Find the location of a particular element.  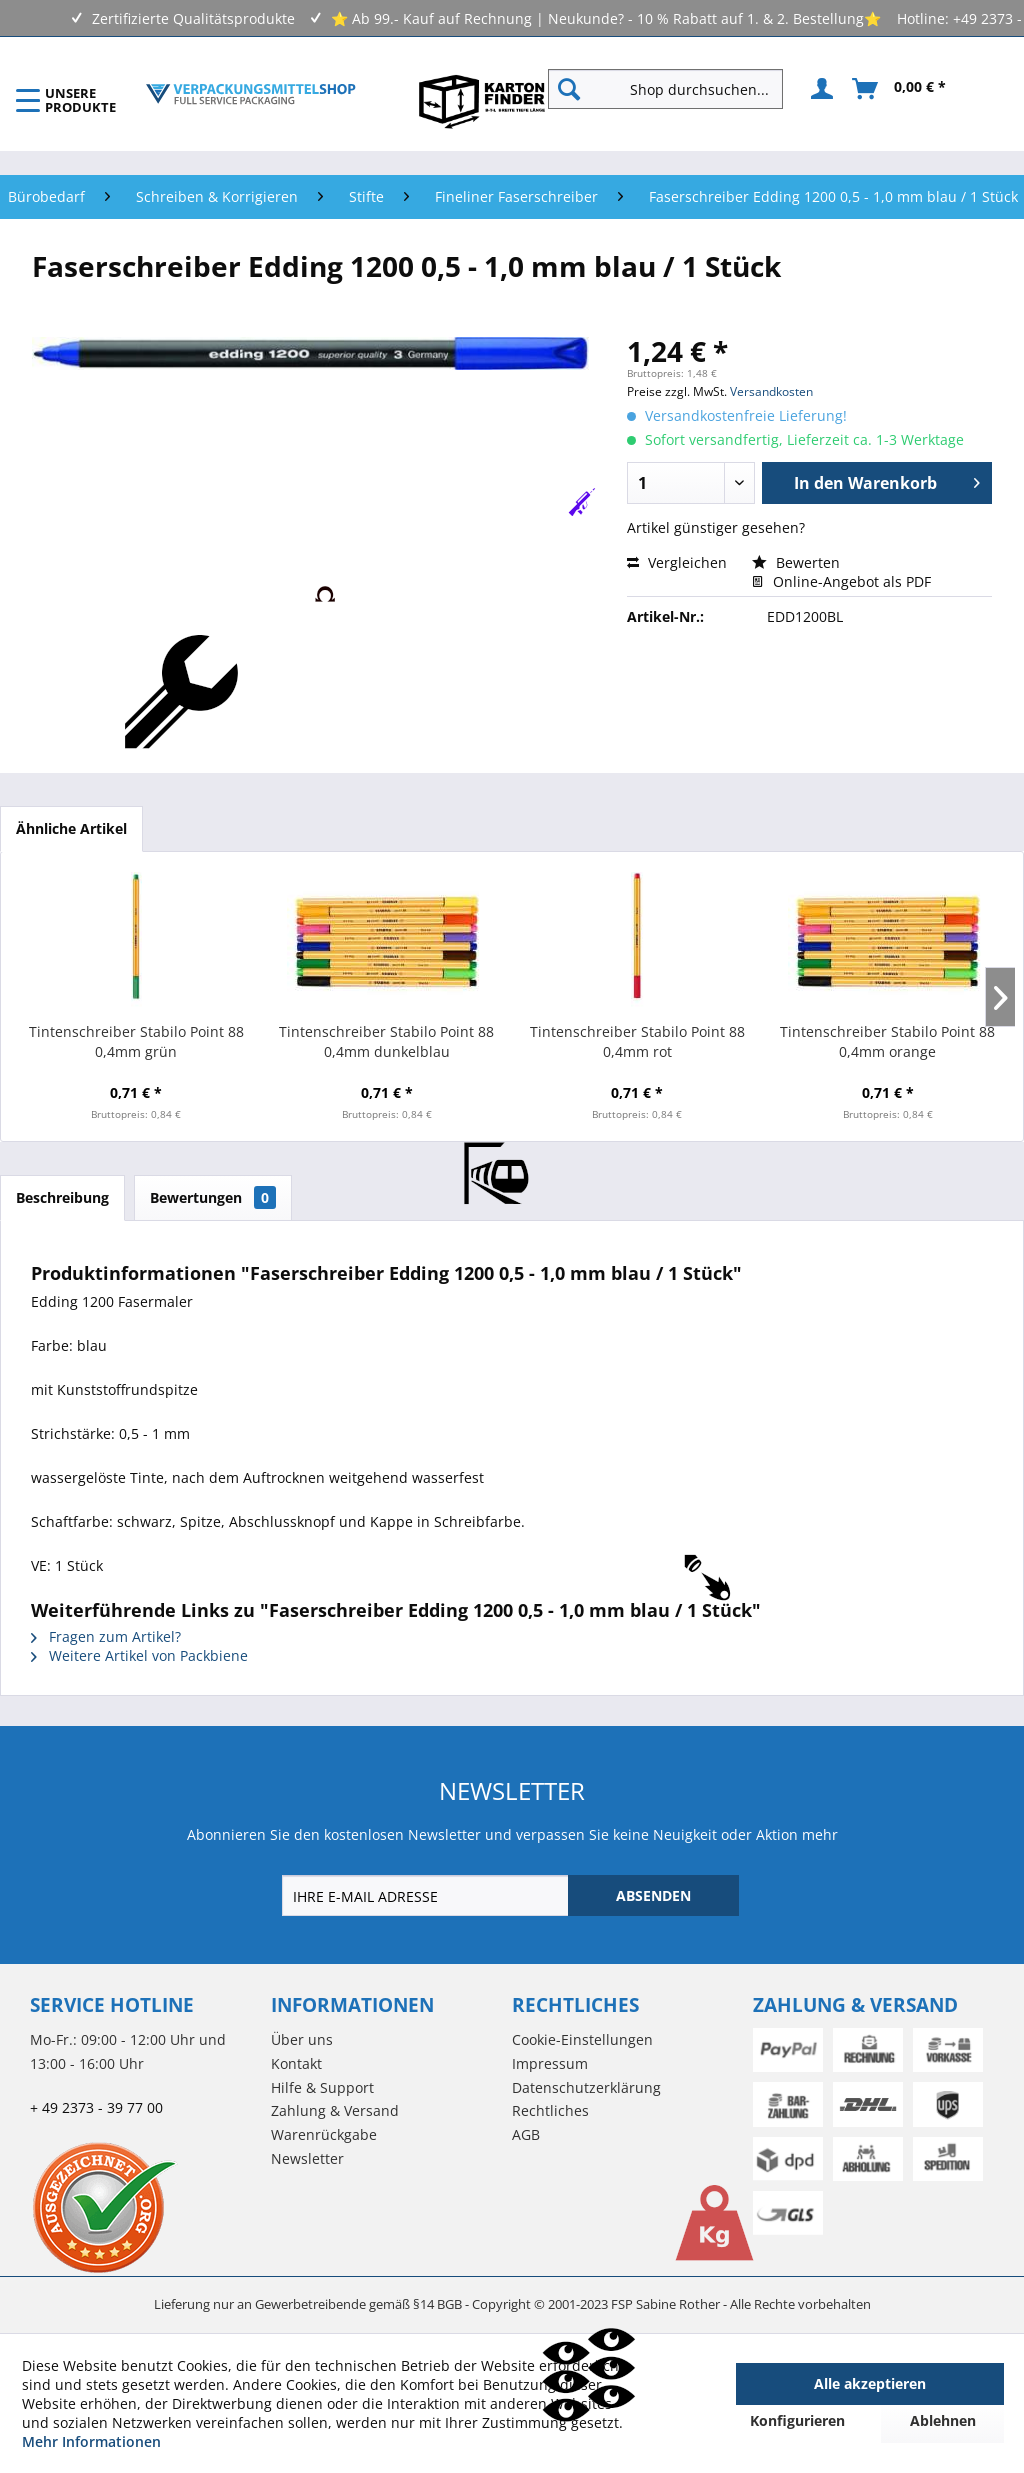

access settings or configuration options is located at coordinates (182, 692).